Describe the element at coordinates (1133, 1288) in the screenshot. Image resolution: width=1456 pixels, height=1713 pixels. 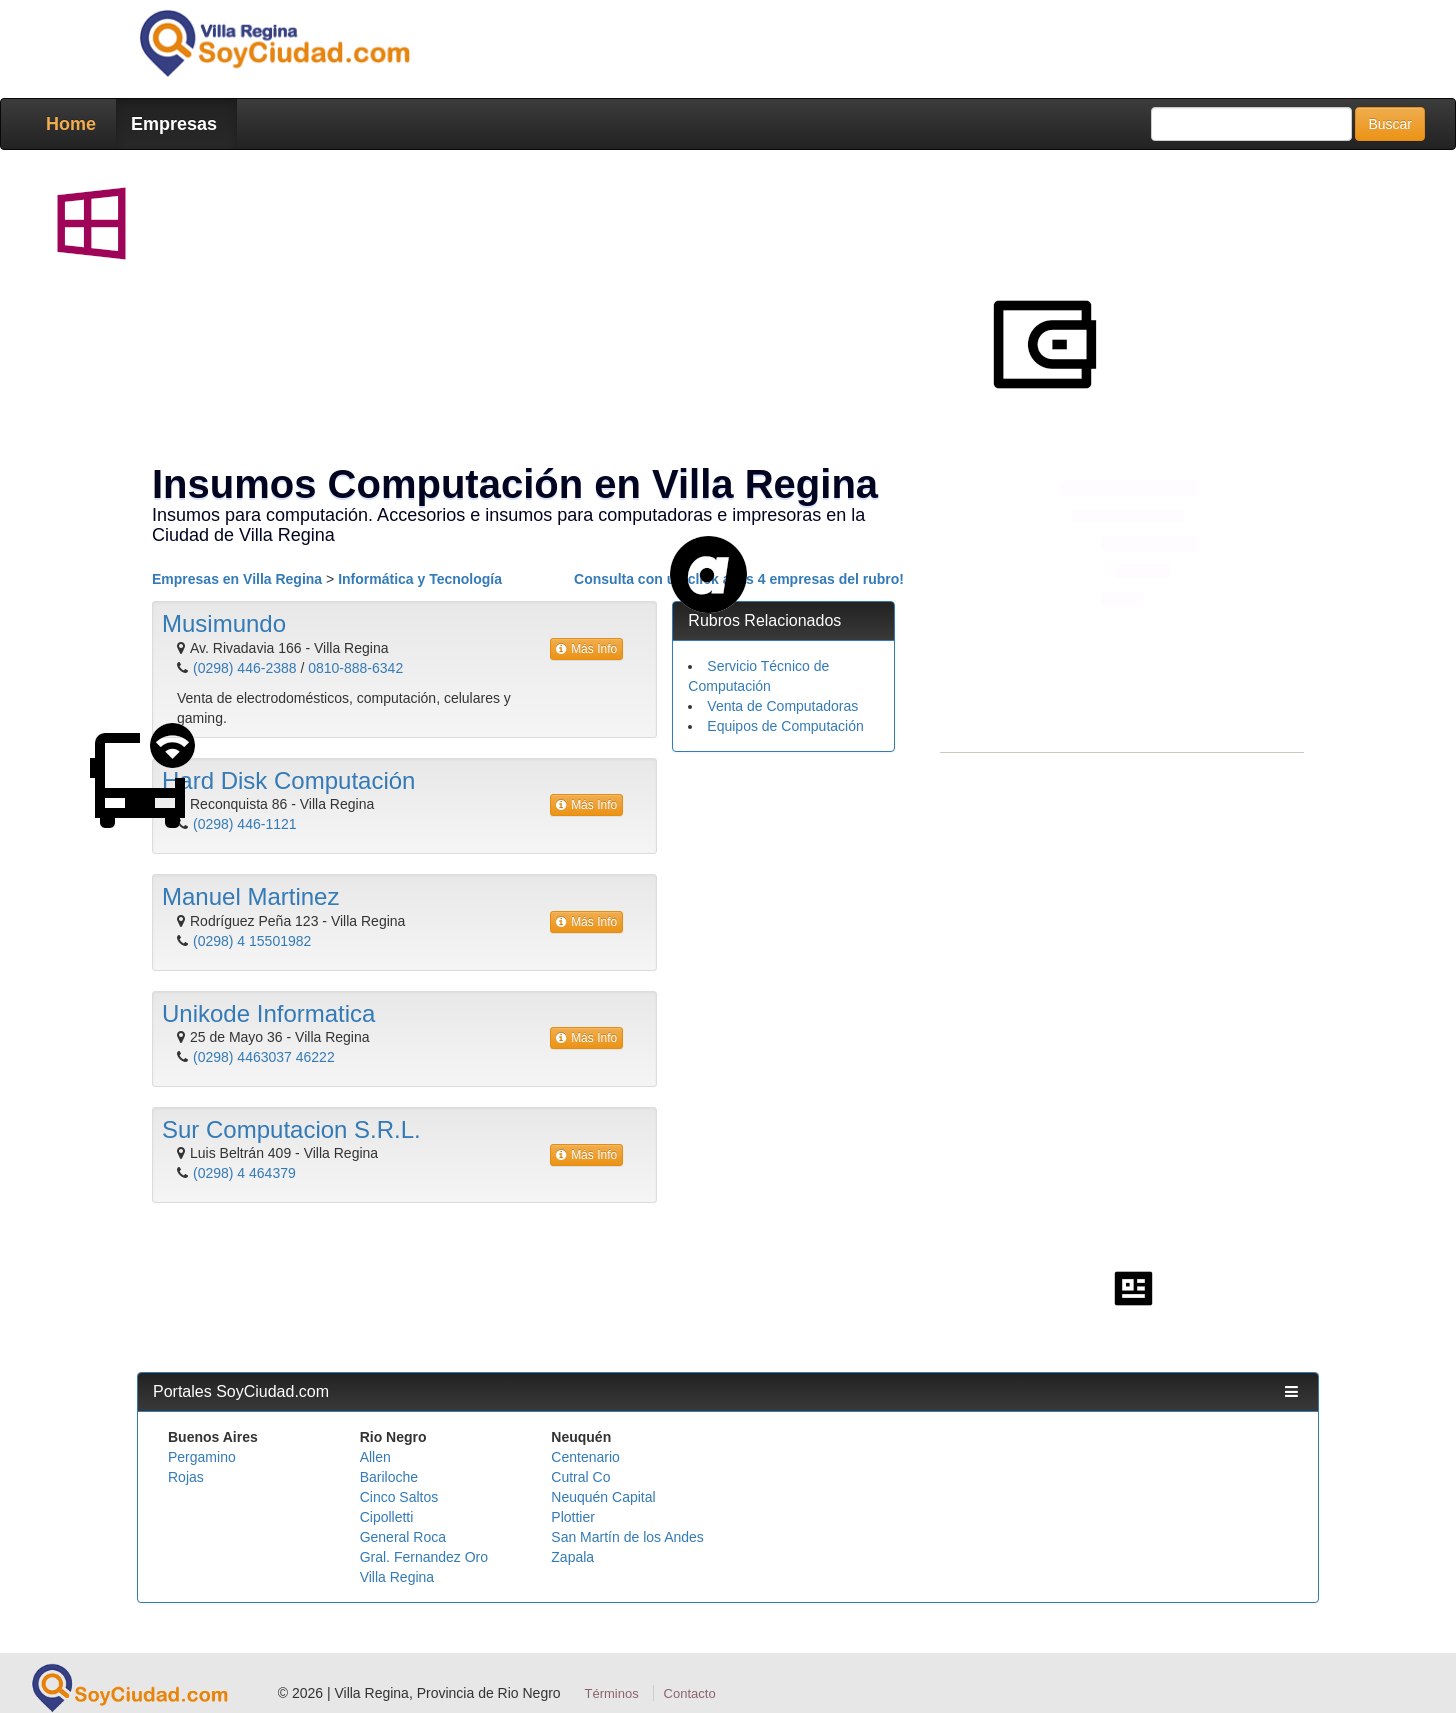
I see `open news feed` at that location.